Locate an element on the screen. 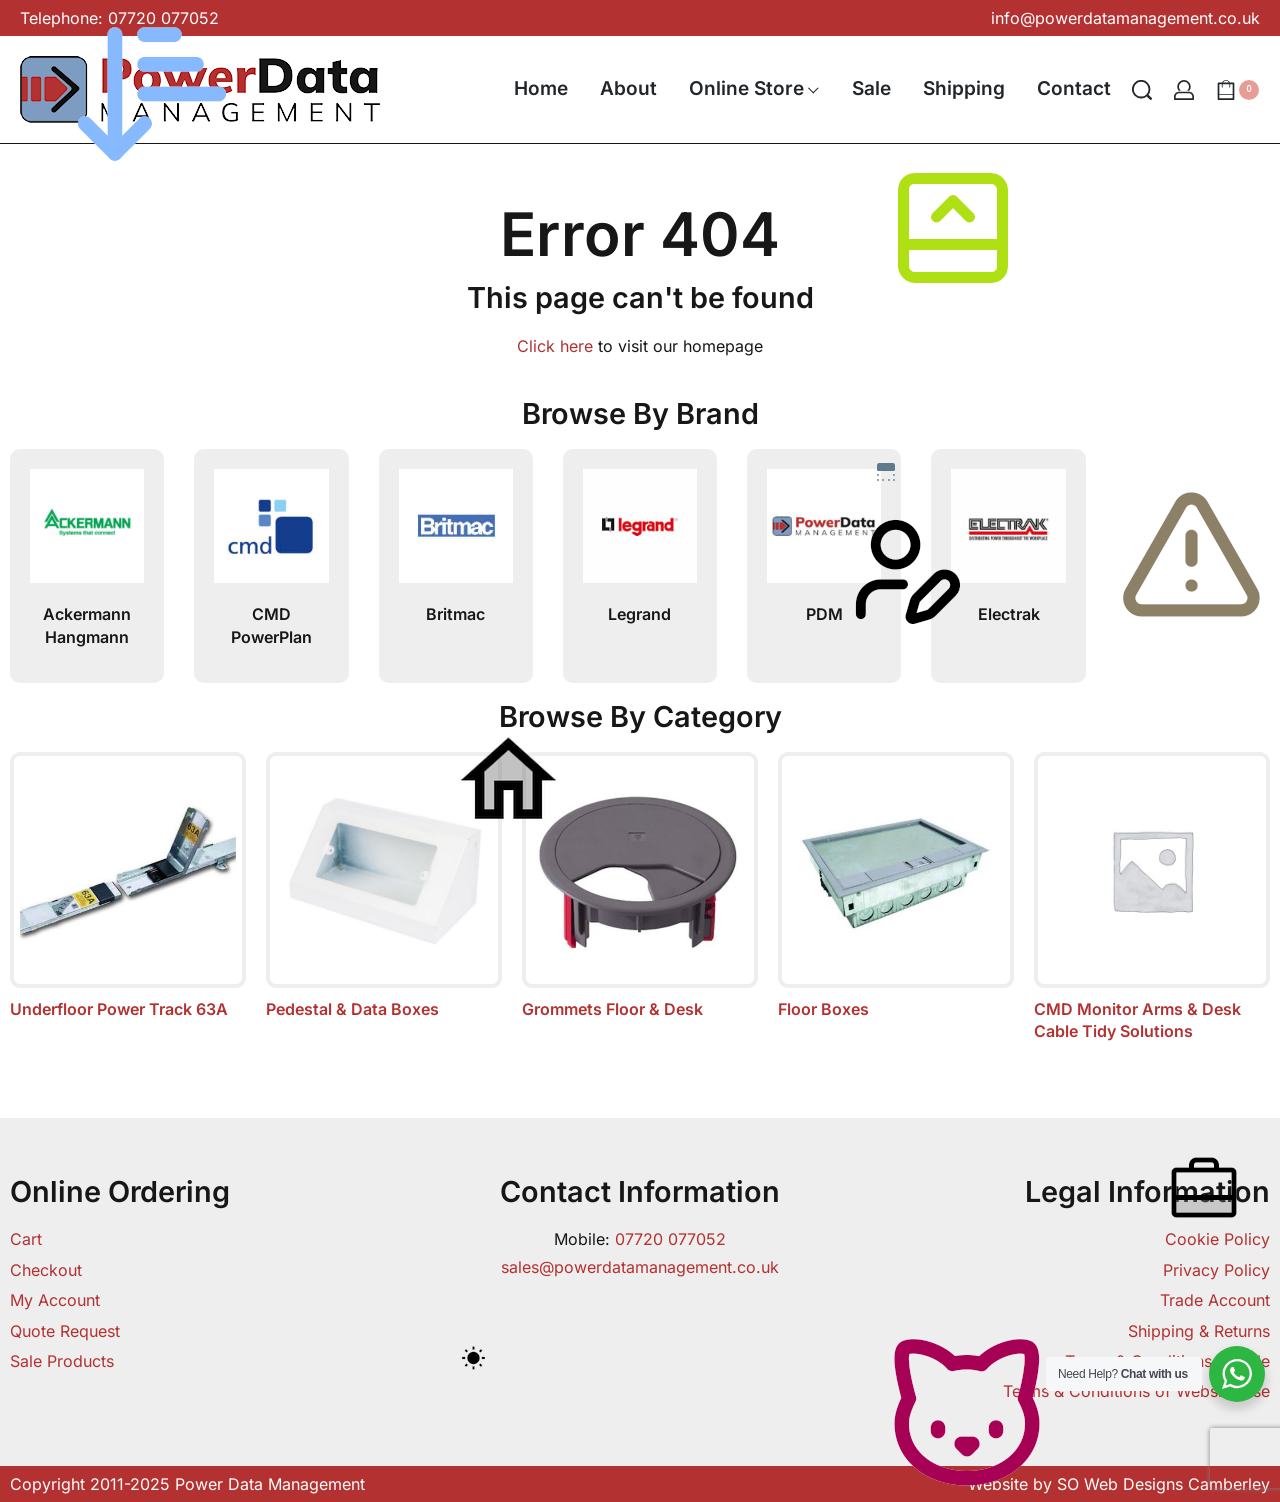 This screenshot has width=1280, height=1502. edit your profile is located at coordinates (905, 569).